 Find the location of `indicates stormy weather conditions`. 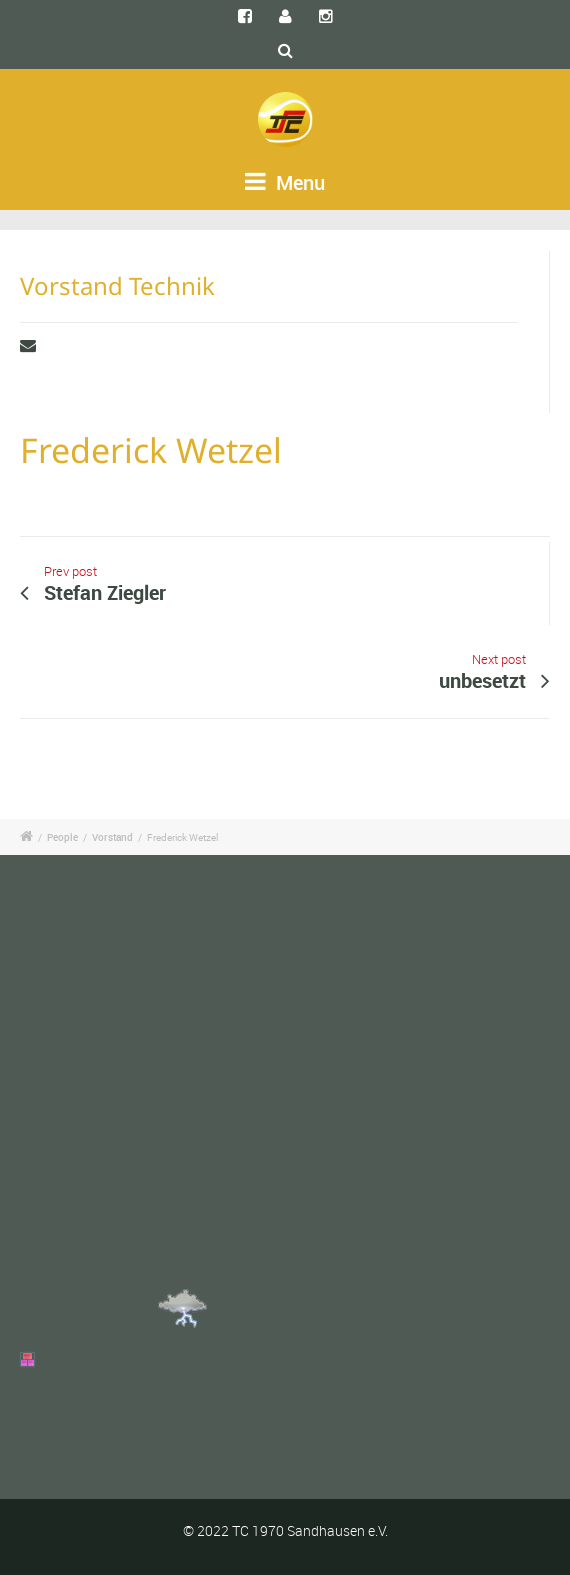

indicates stormy weather conditions is located at coordinates (182, 1304).